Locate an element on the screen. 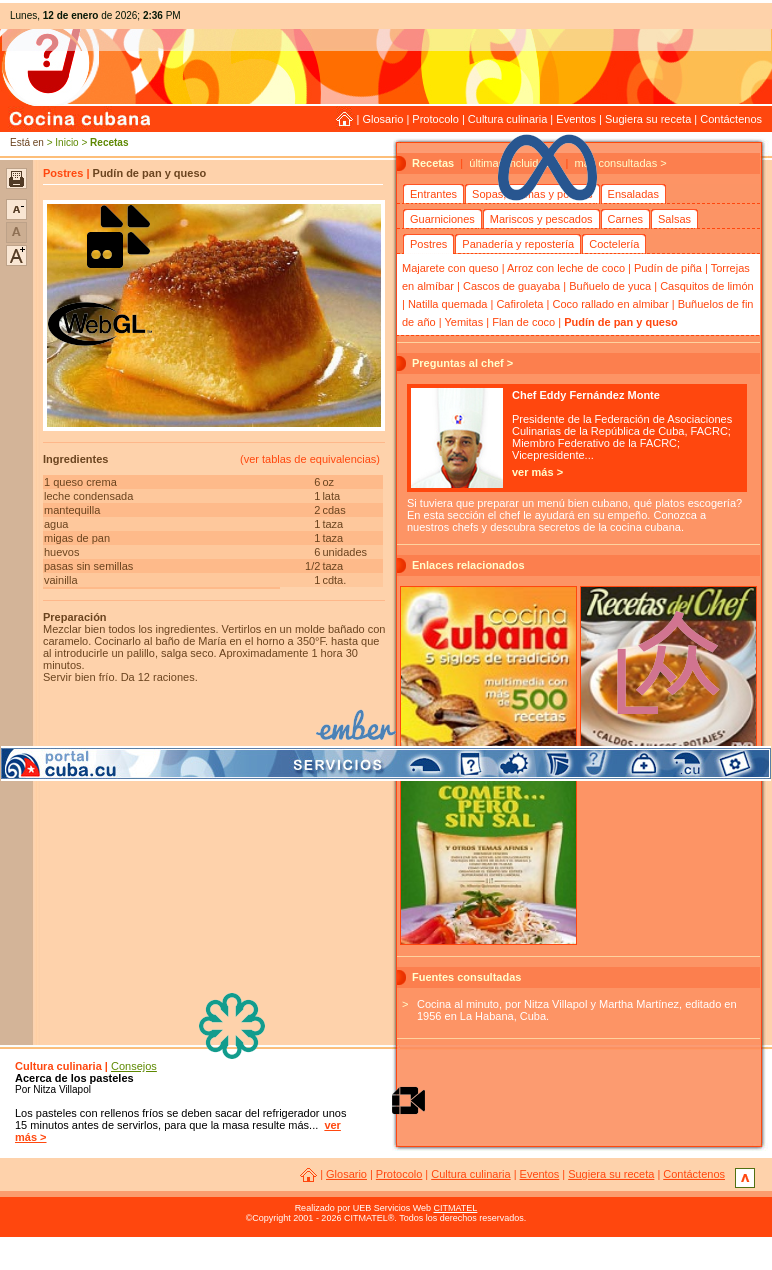 The width and height of the screenshot is (772, 1270). open LibreTranslate translation service is located at coordinates (668, 662).